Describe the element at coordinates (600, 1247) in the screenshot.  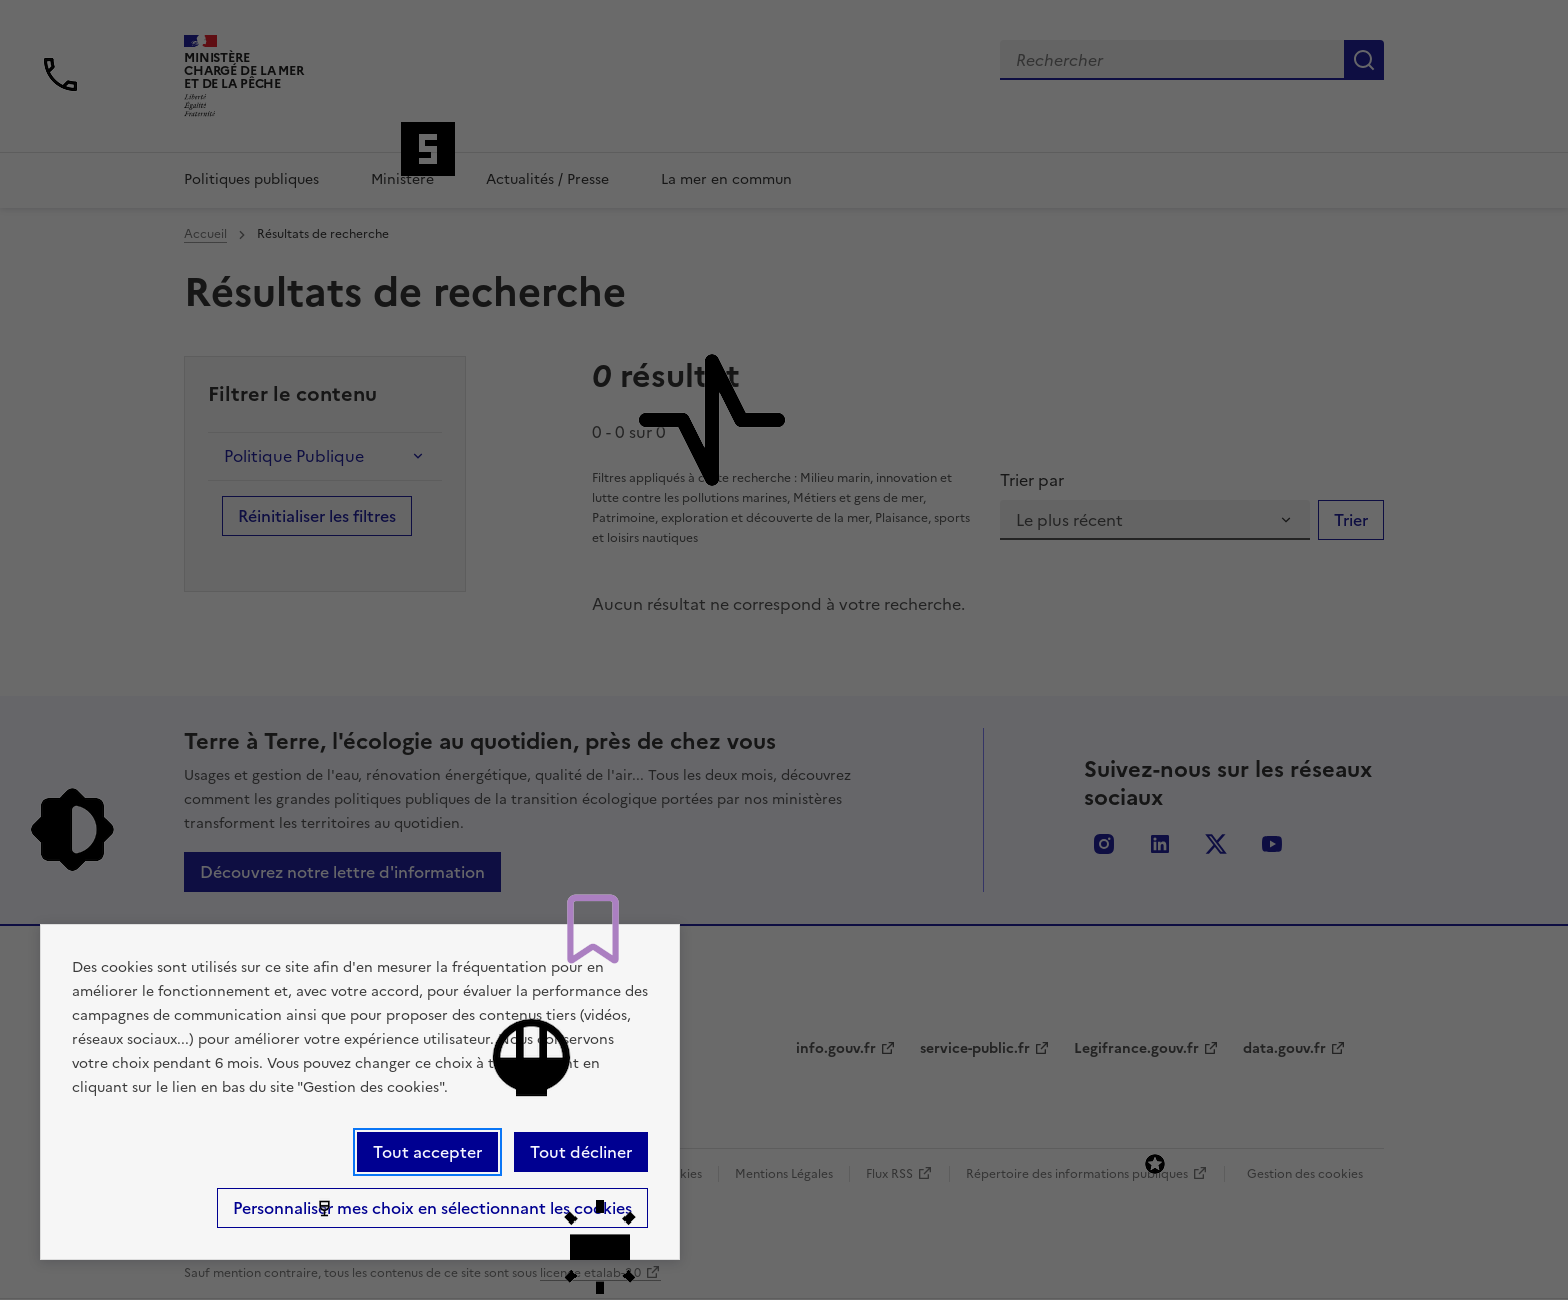
I see `adjust screen brightness settings` at that location.